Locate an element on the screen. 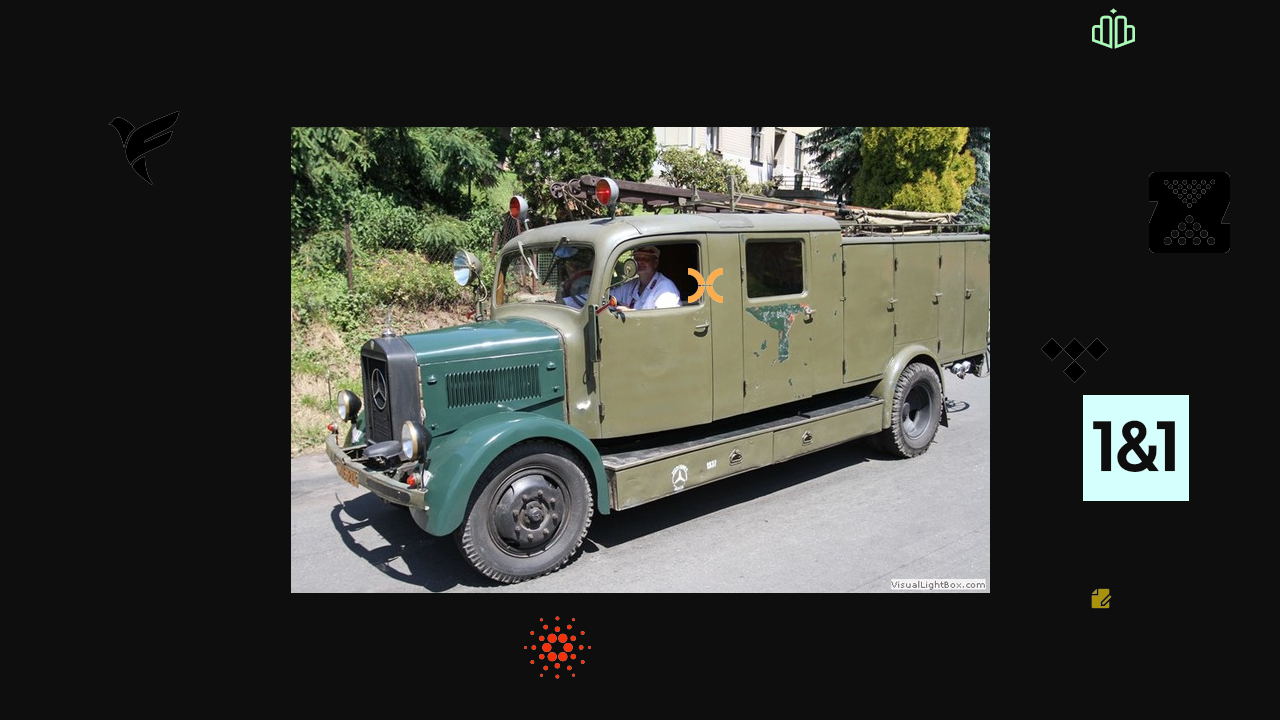  open the FamPay app is located at coordinates (144, 148).